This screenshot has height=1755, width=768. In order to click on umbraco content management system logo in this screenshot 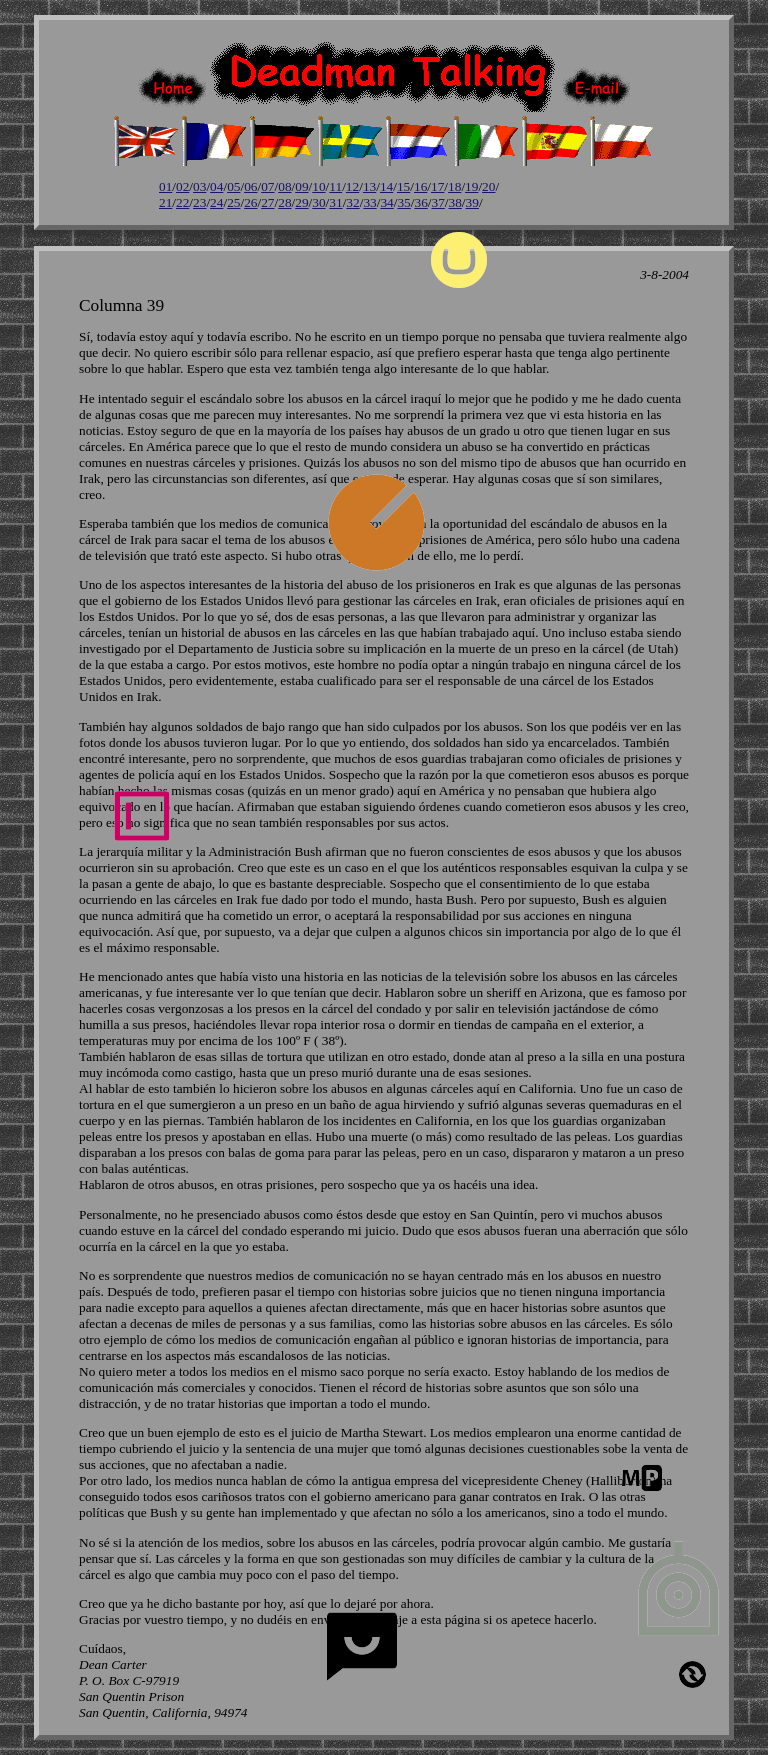, I will do `click(459, 260)`.